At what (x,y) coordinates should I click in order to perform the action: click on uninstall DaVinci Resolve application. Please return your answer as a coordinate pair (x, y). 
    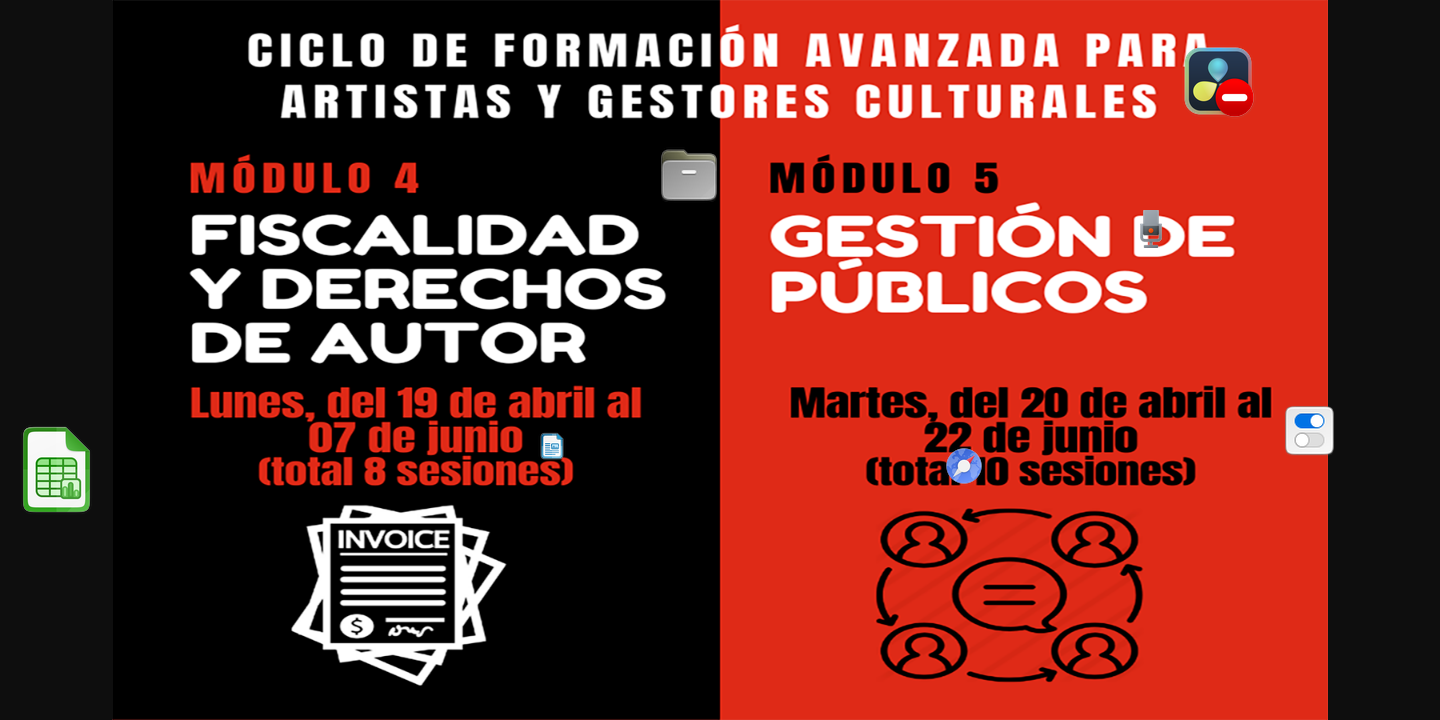
    Looking at the image, I should click on (1218, 81).